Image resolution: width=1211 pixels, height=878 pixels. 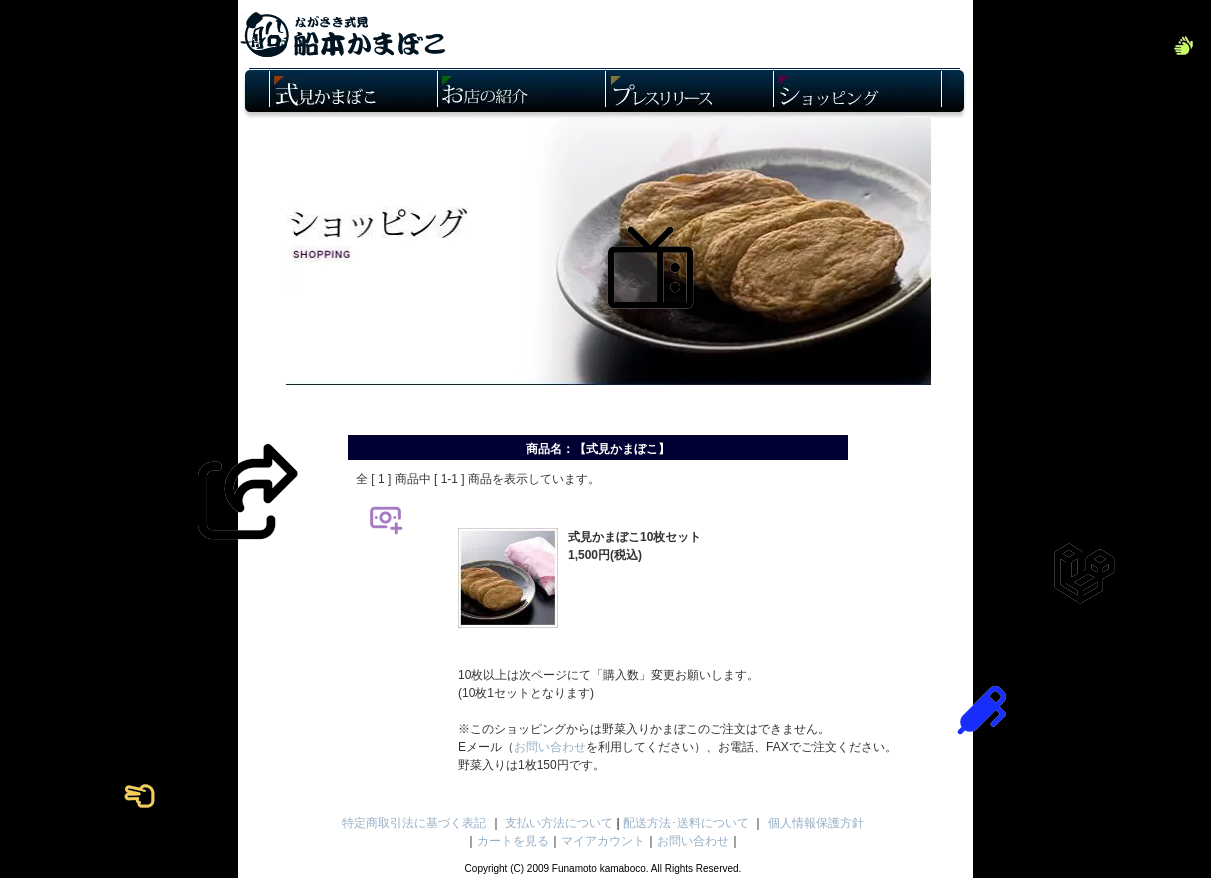 What do you see at coordinates (139, 795) in the screenshot?
I see `scissors gesture for rock-paper-scissors game` at bounding box center [139, 795].